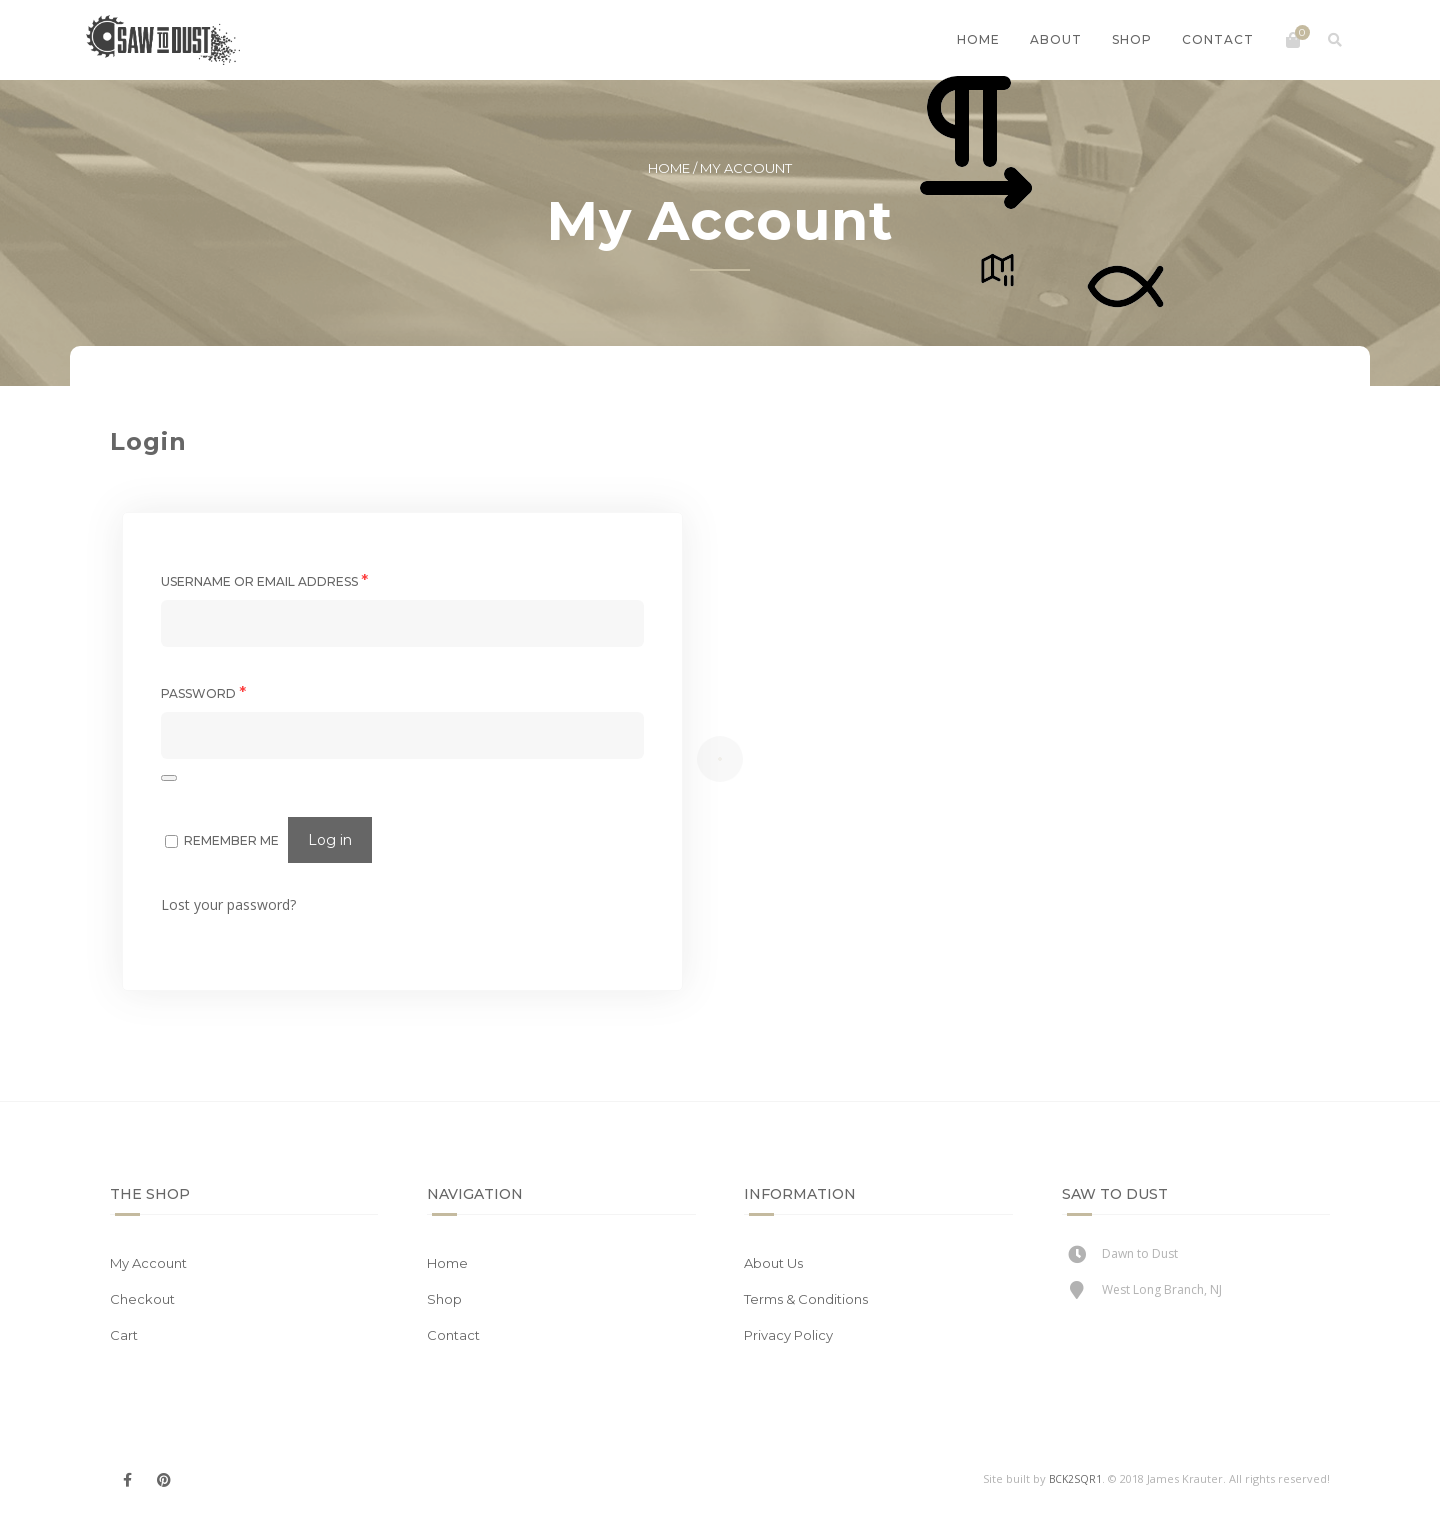 This screenshot has height=1517, width=1440. Describe the element at coordinates (1125, 286) in the screenshot. I see `indicates christian or faith-based content` at that location.